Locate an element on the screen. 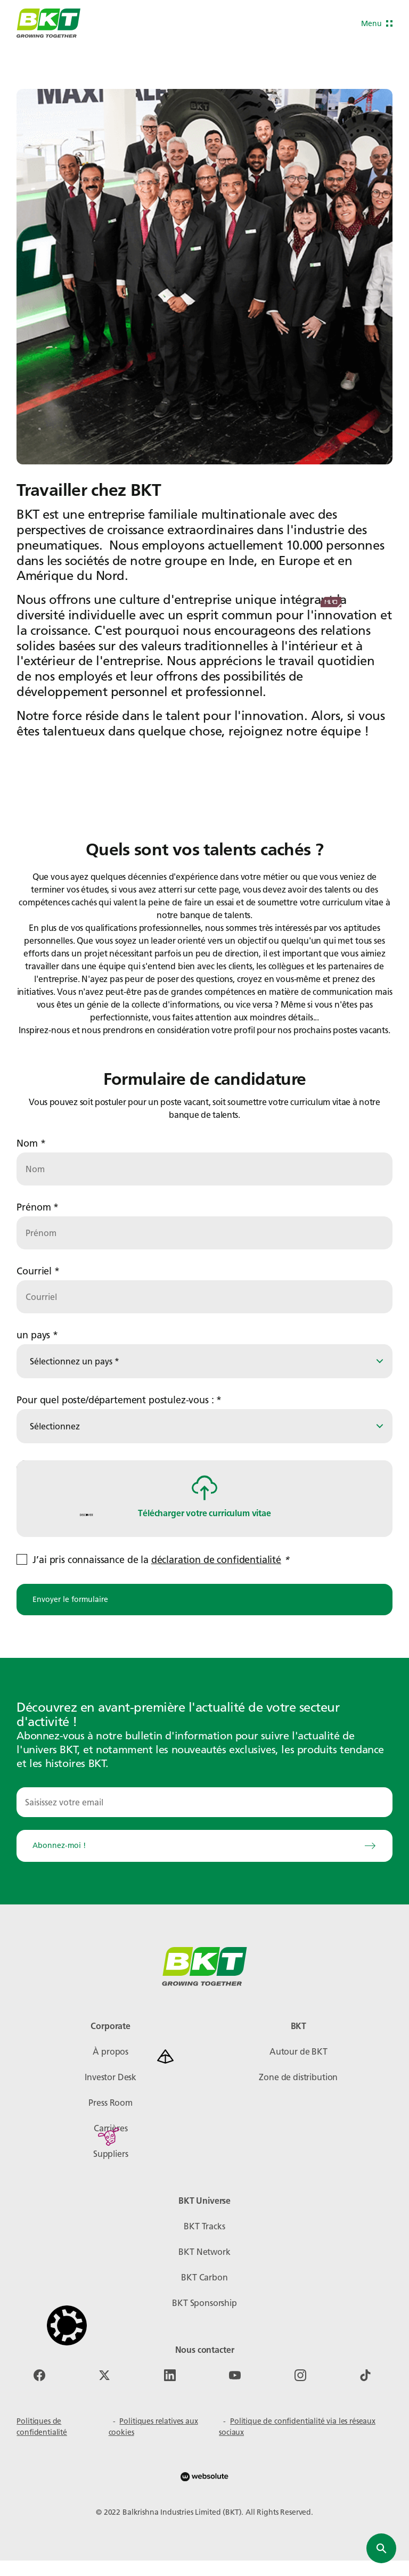 This screenshot has height=2576, width=409. pay with Discover card is located at coordinates (86, 1515).